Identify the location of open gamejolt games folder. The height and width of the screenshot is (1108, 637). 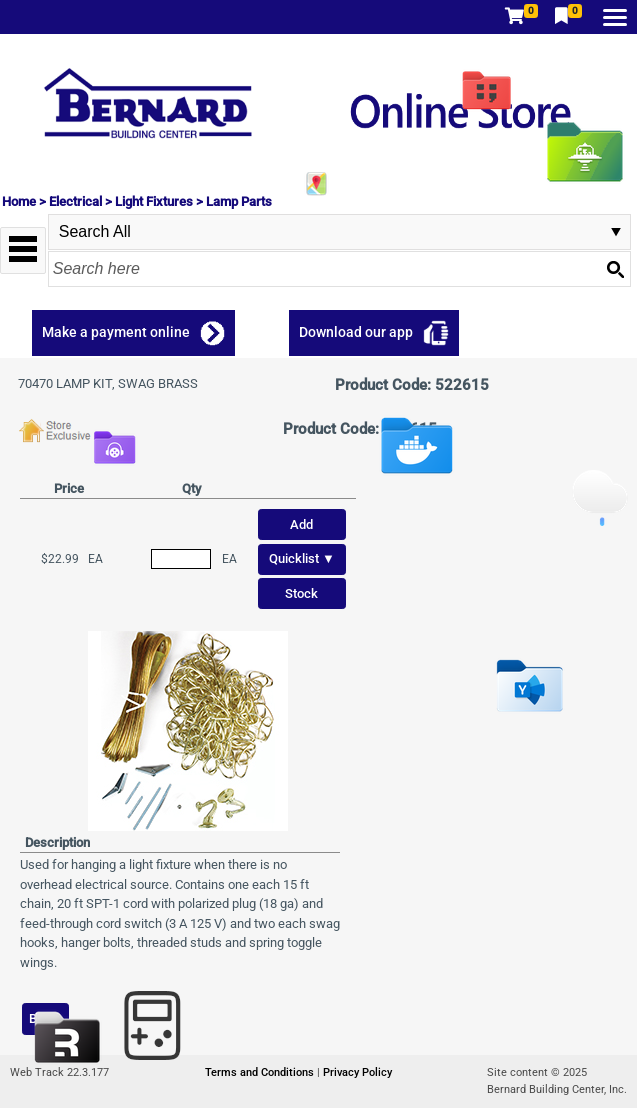
(585, 154).